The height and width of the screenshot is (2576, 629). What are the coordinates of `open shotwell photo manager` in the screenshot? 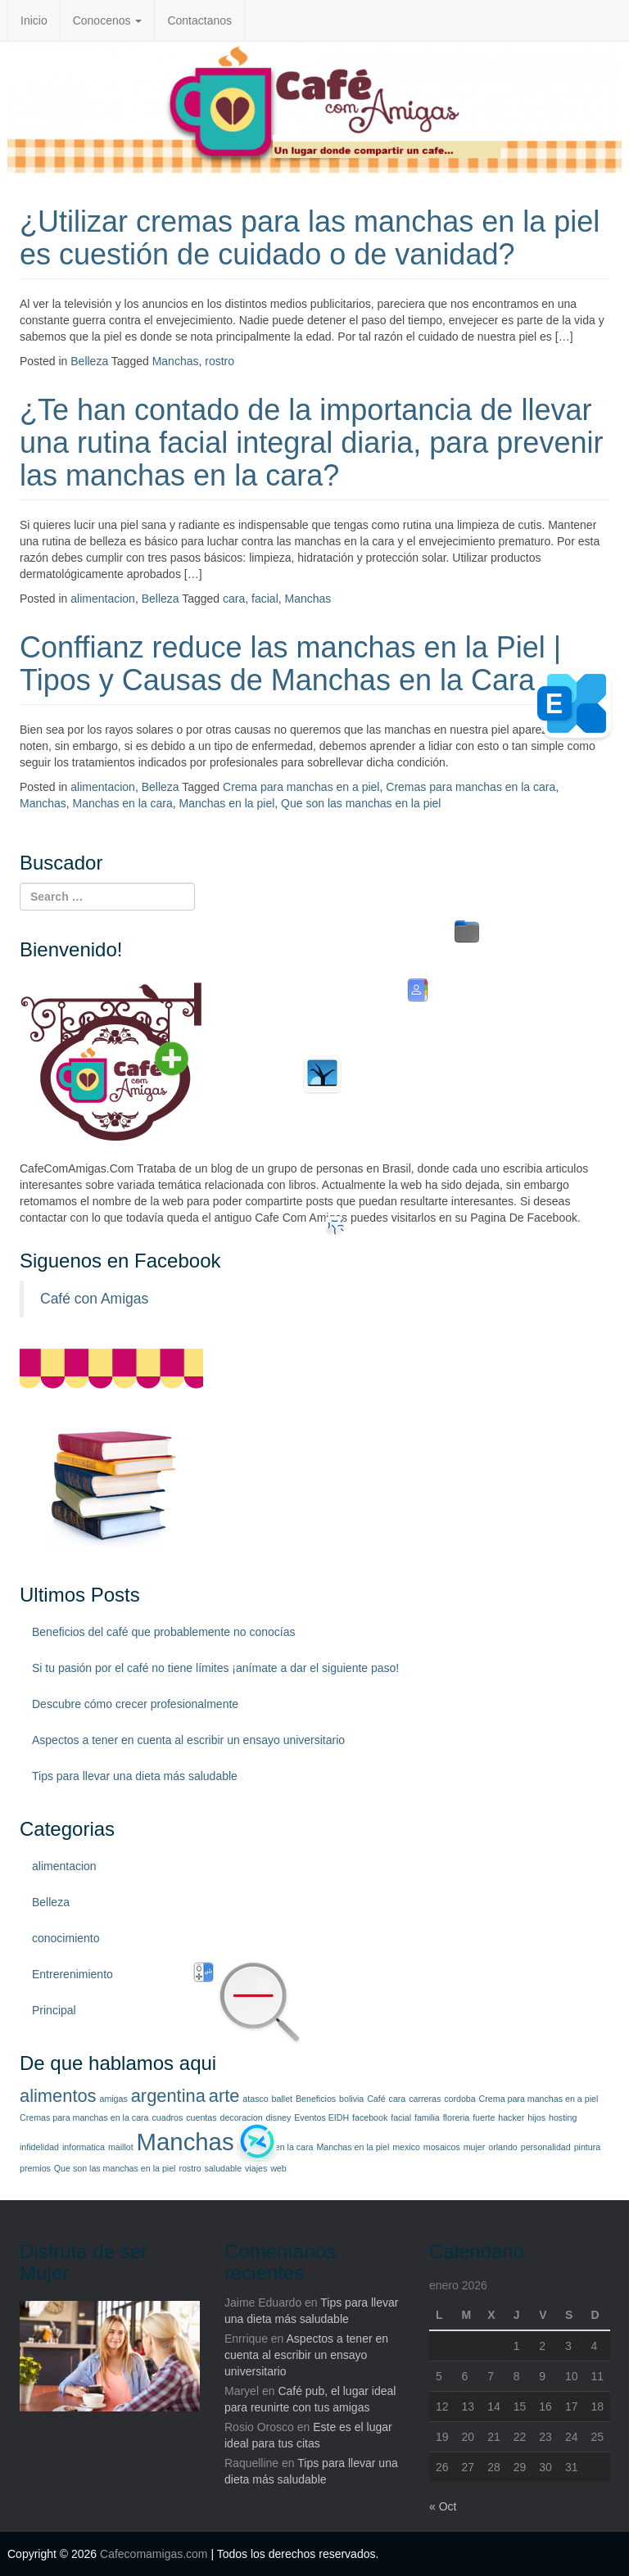 It's located at (322, 1074).